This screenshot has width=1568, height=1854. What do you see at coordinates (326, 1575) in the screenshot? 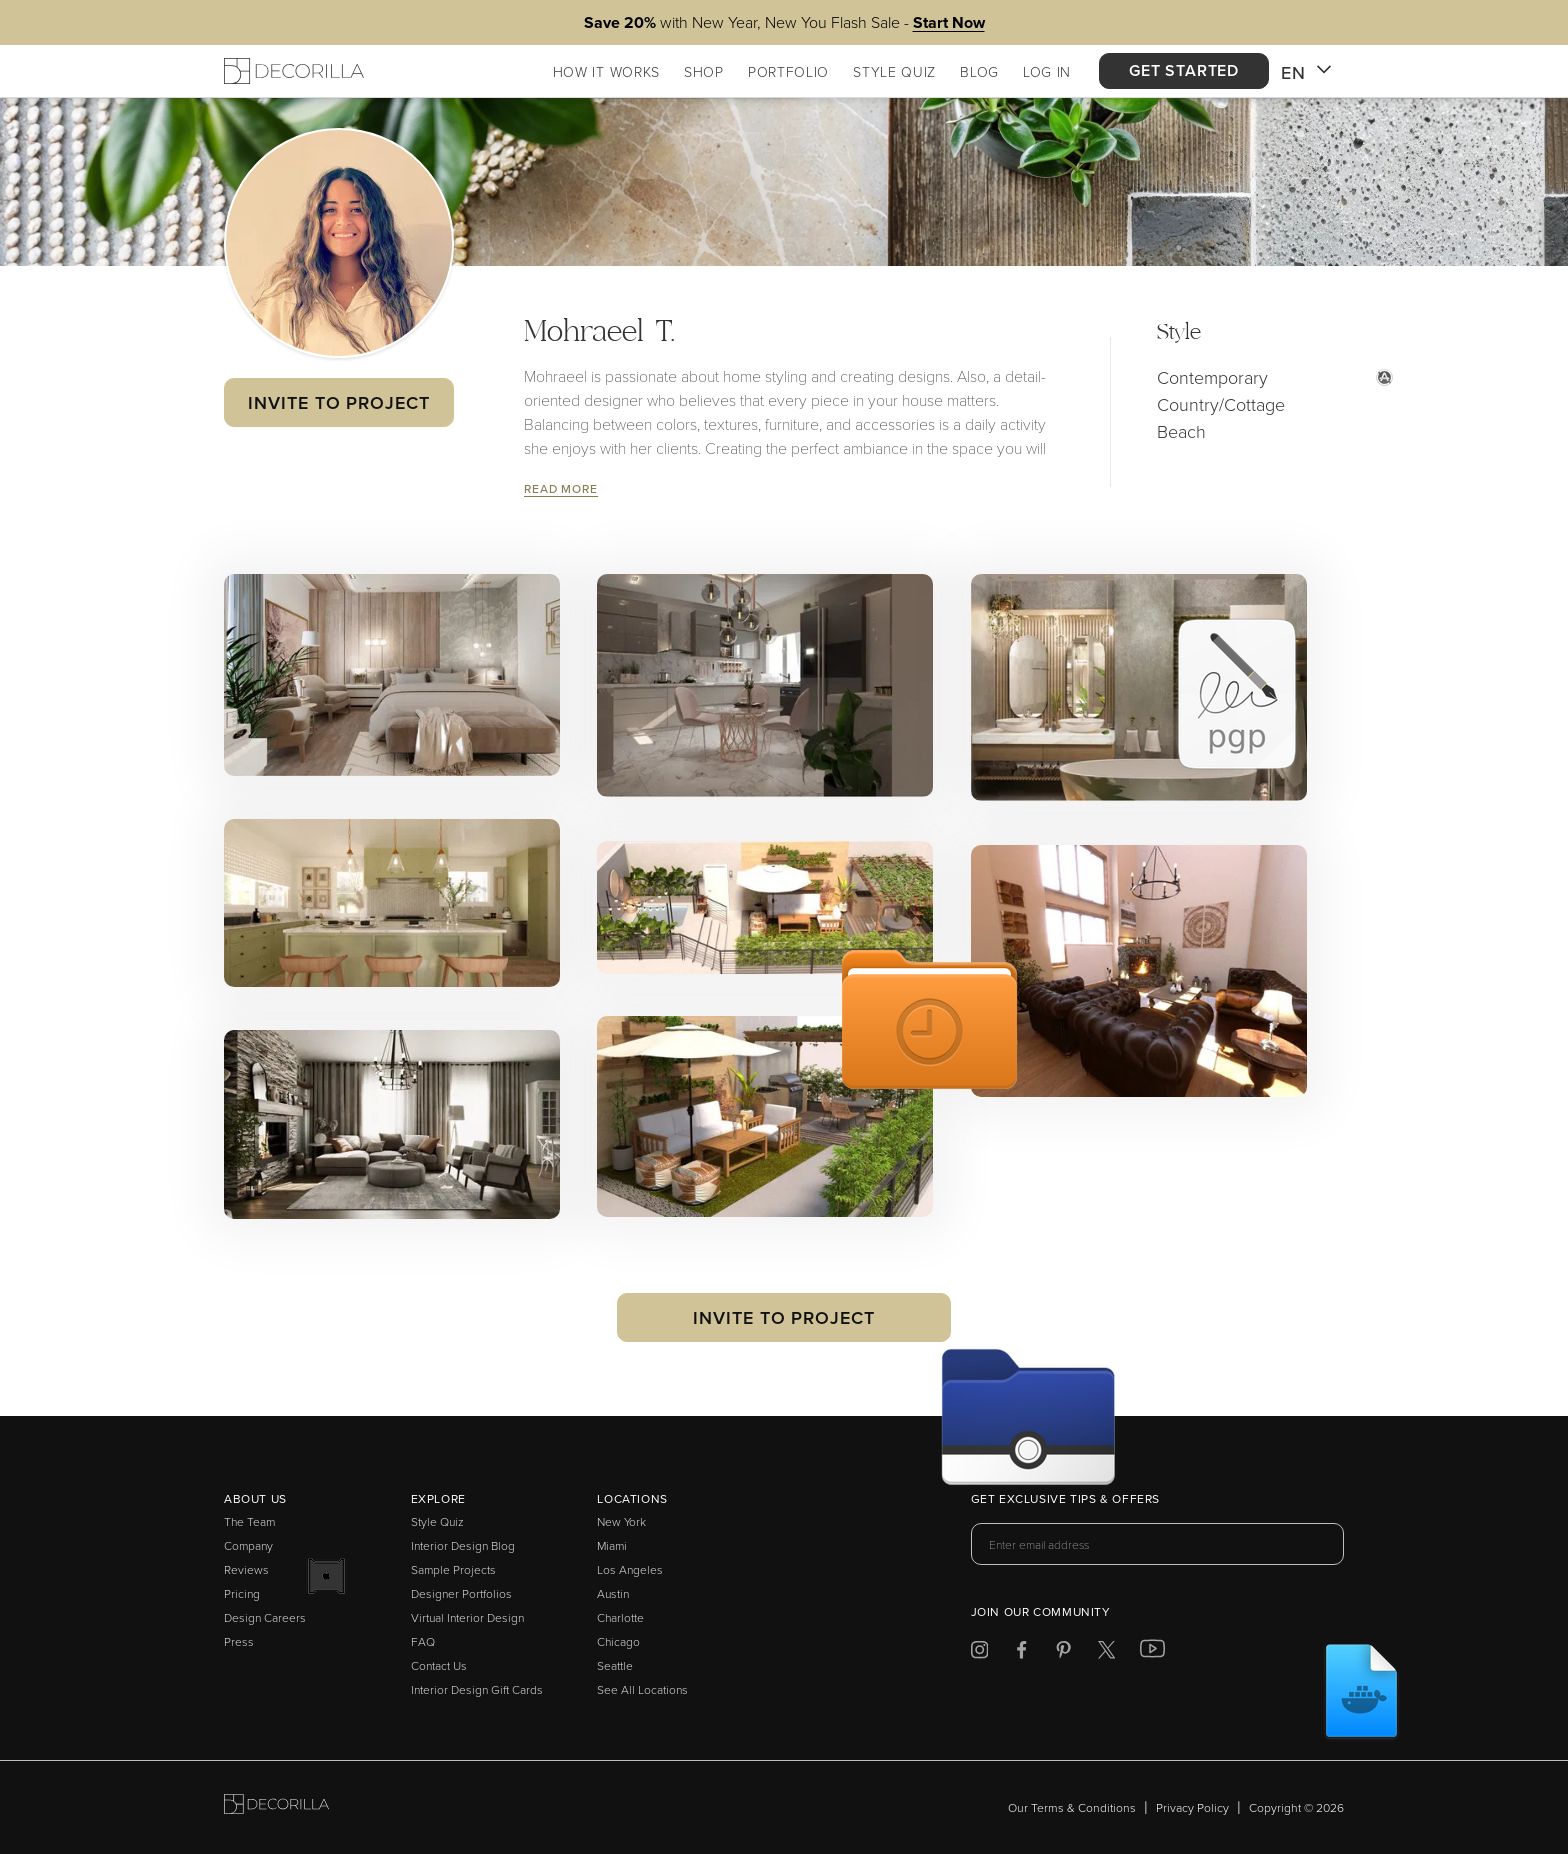
I see `navigate to mac pro in finder sidebar` at bounding box center [326, 1575].